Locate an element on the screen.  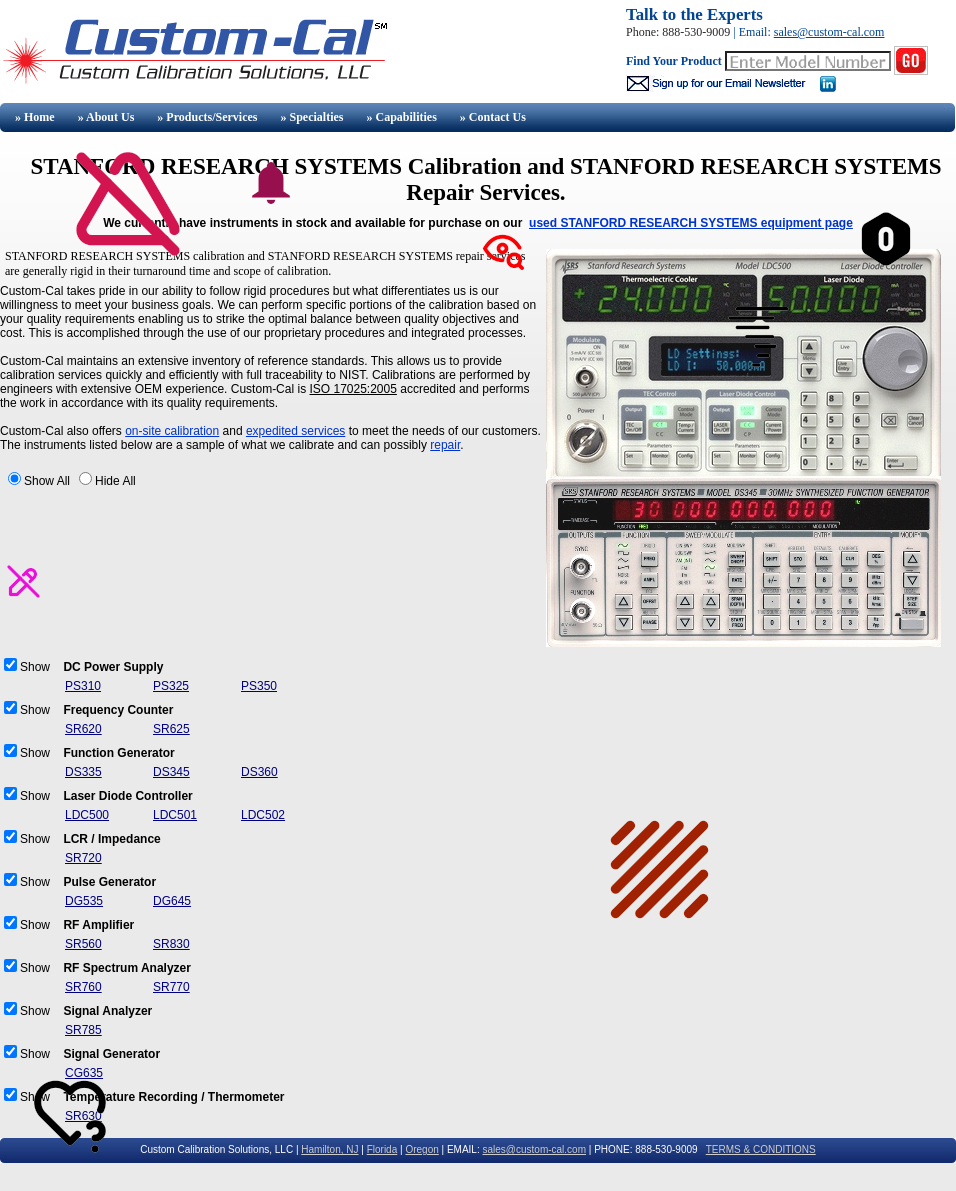
indicates severe weather alert or tornado warning is located at coordinates (758, 334).